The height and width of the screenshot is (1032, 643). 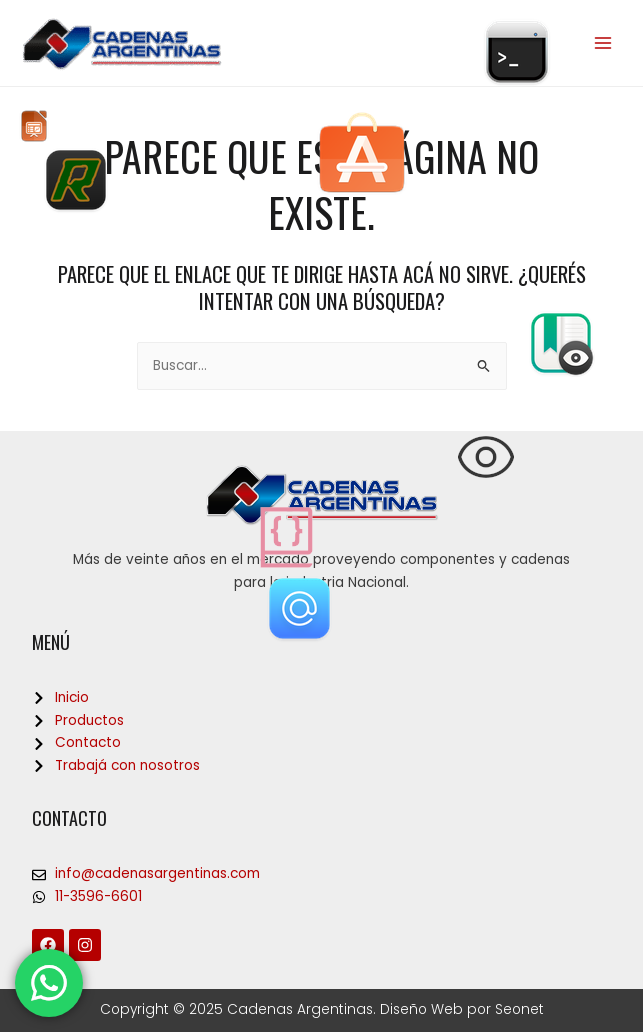 I want to click on open developer documentation, so click(x=286, y=537).